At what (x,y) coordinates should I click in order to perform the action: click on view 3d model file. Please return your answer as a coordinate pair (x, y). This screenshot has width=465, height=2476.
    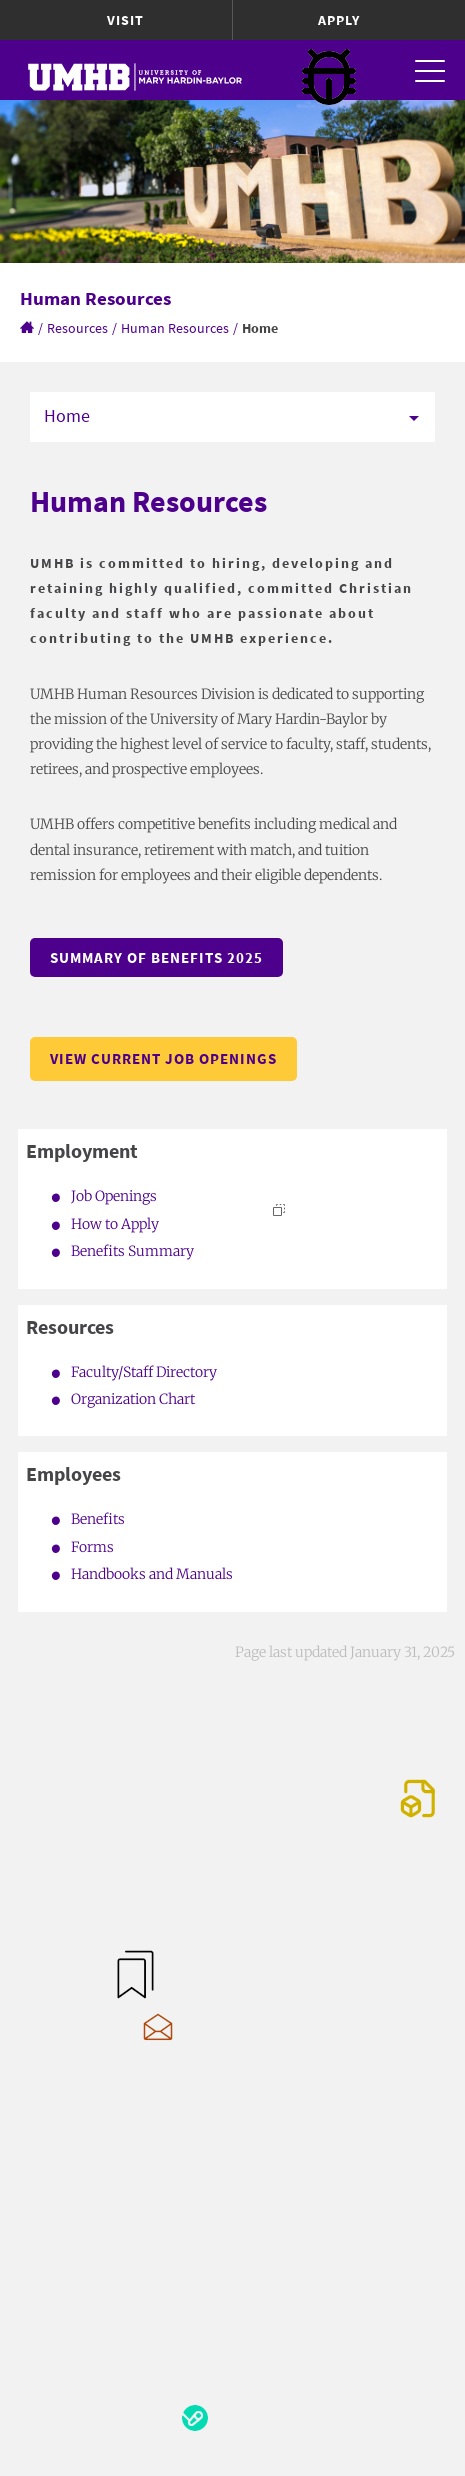
    Looking at the image, I should click on (419, 1798).